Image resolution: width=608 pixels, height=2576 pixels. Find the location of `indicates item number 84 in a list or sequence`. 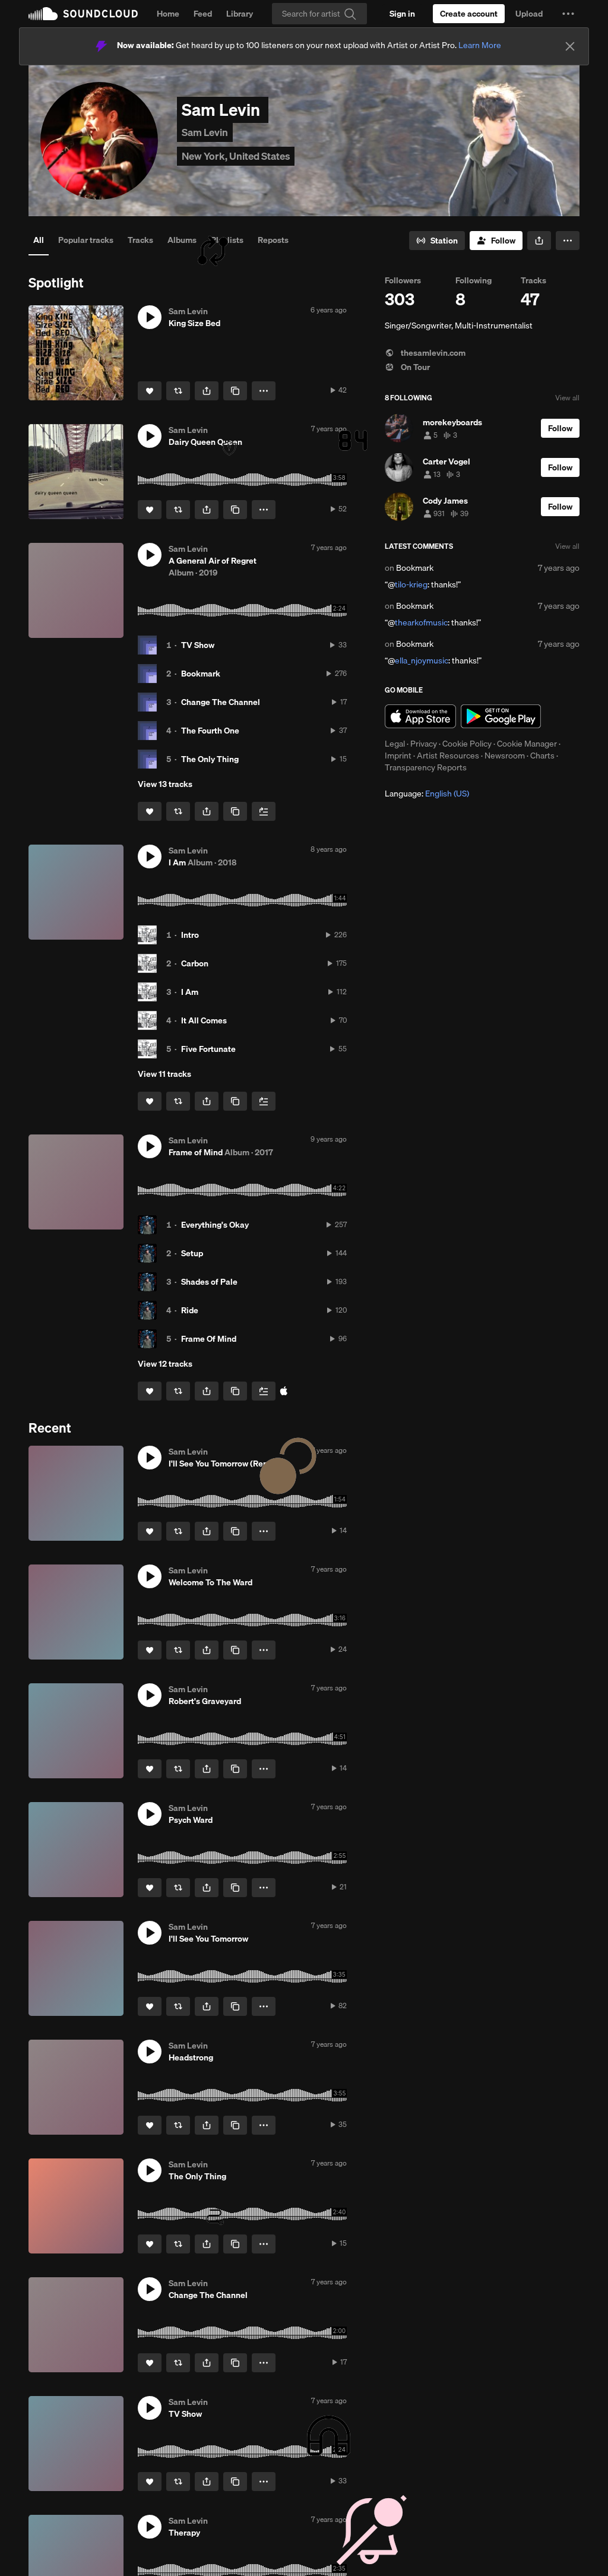

indicates item number 84 in a list or sequence is located at coordinates (353, 440).